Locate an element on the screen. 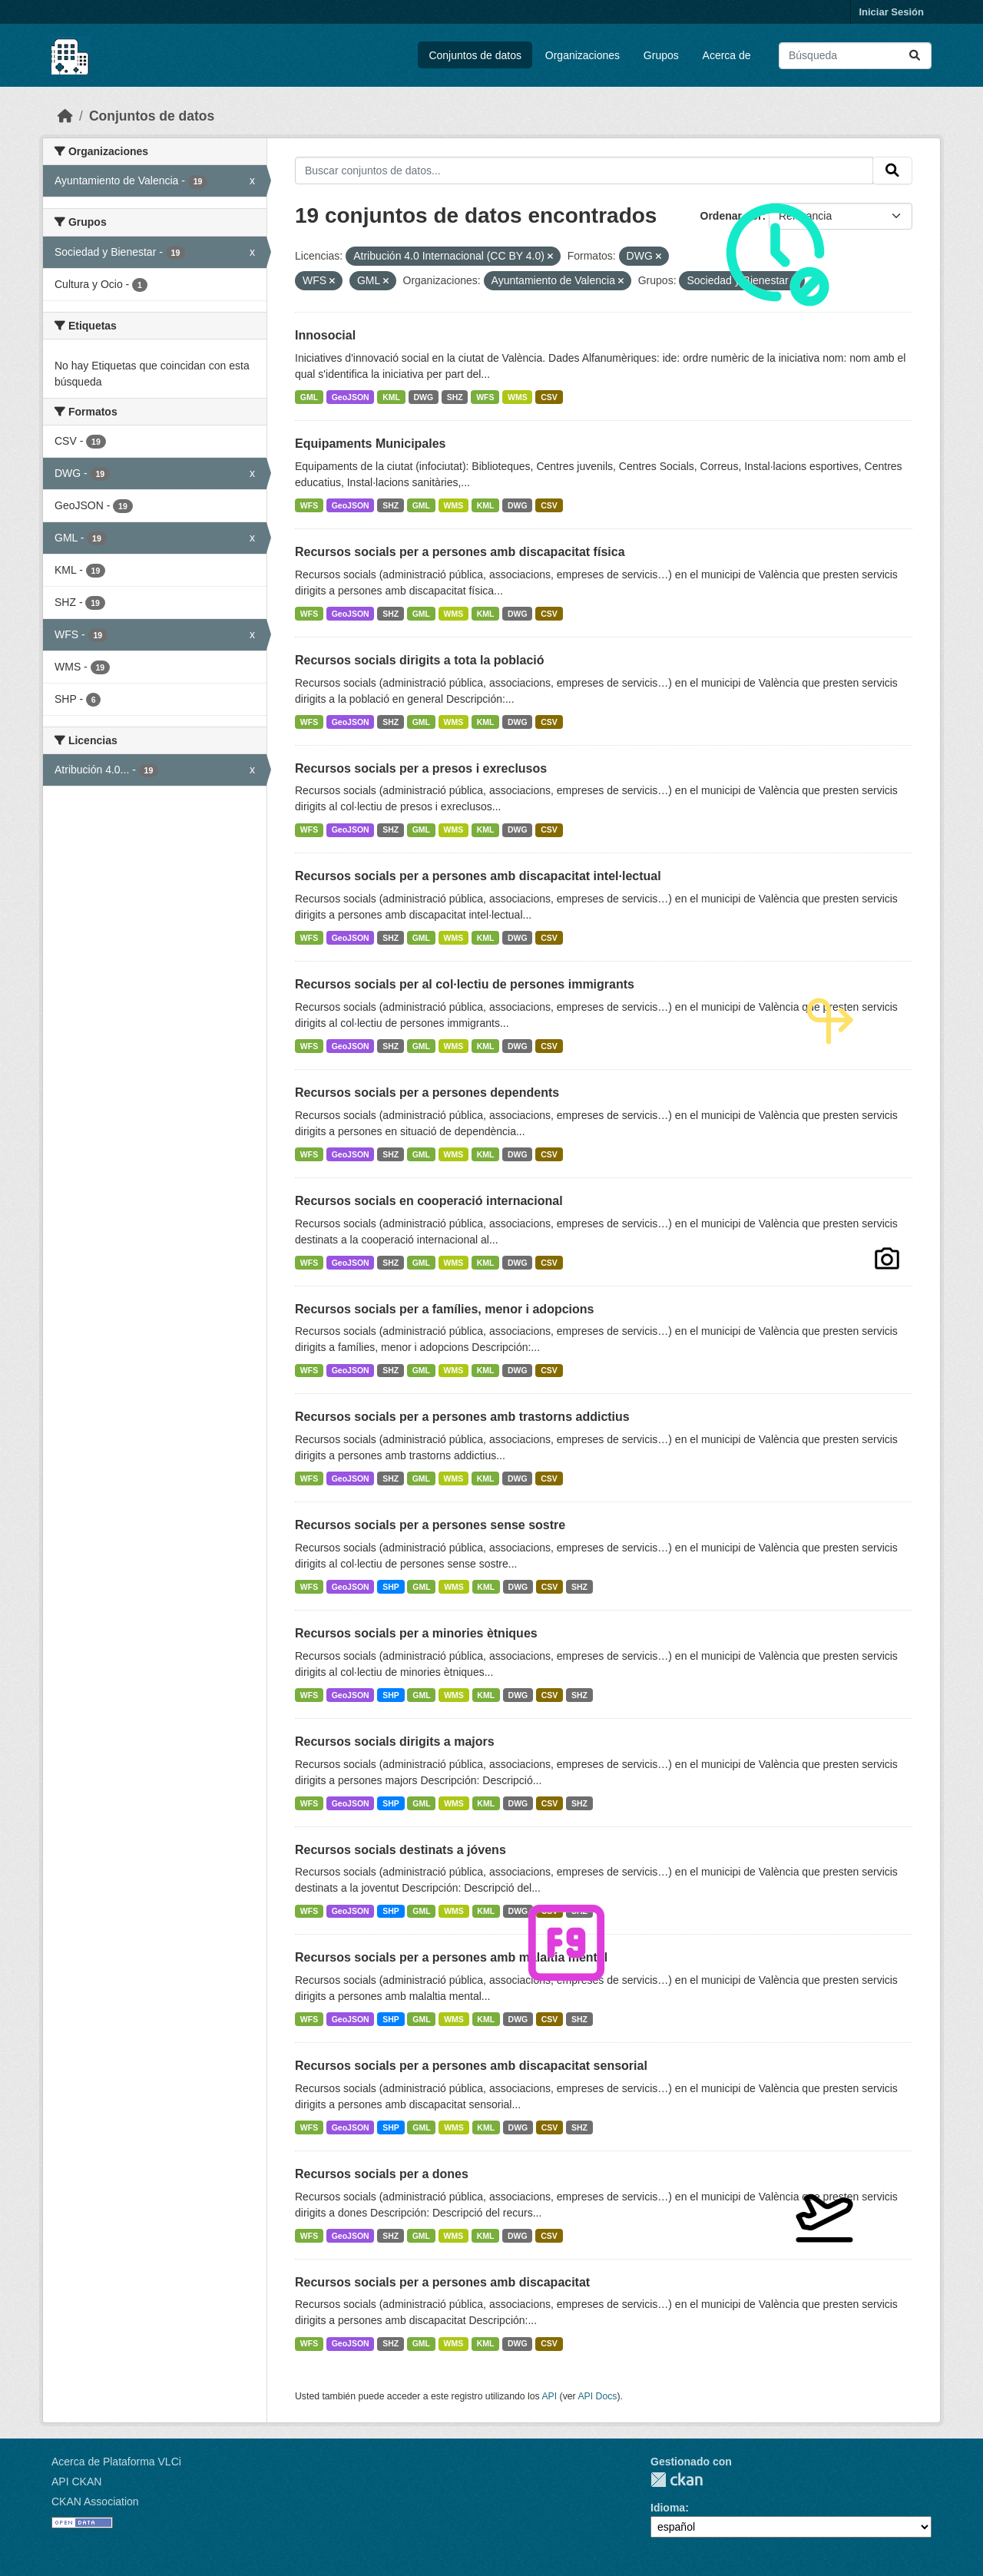 The height and width of the screenshot is (2576, 983). redo or repeat last action is located at coordinates (829, 1020).